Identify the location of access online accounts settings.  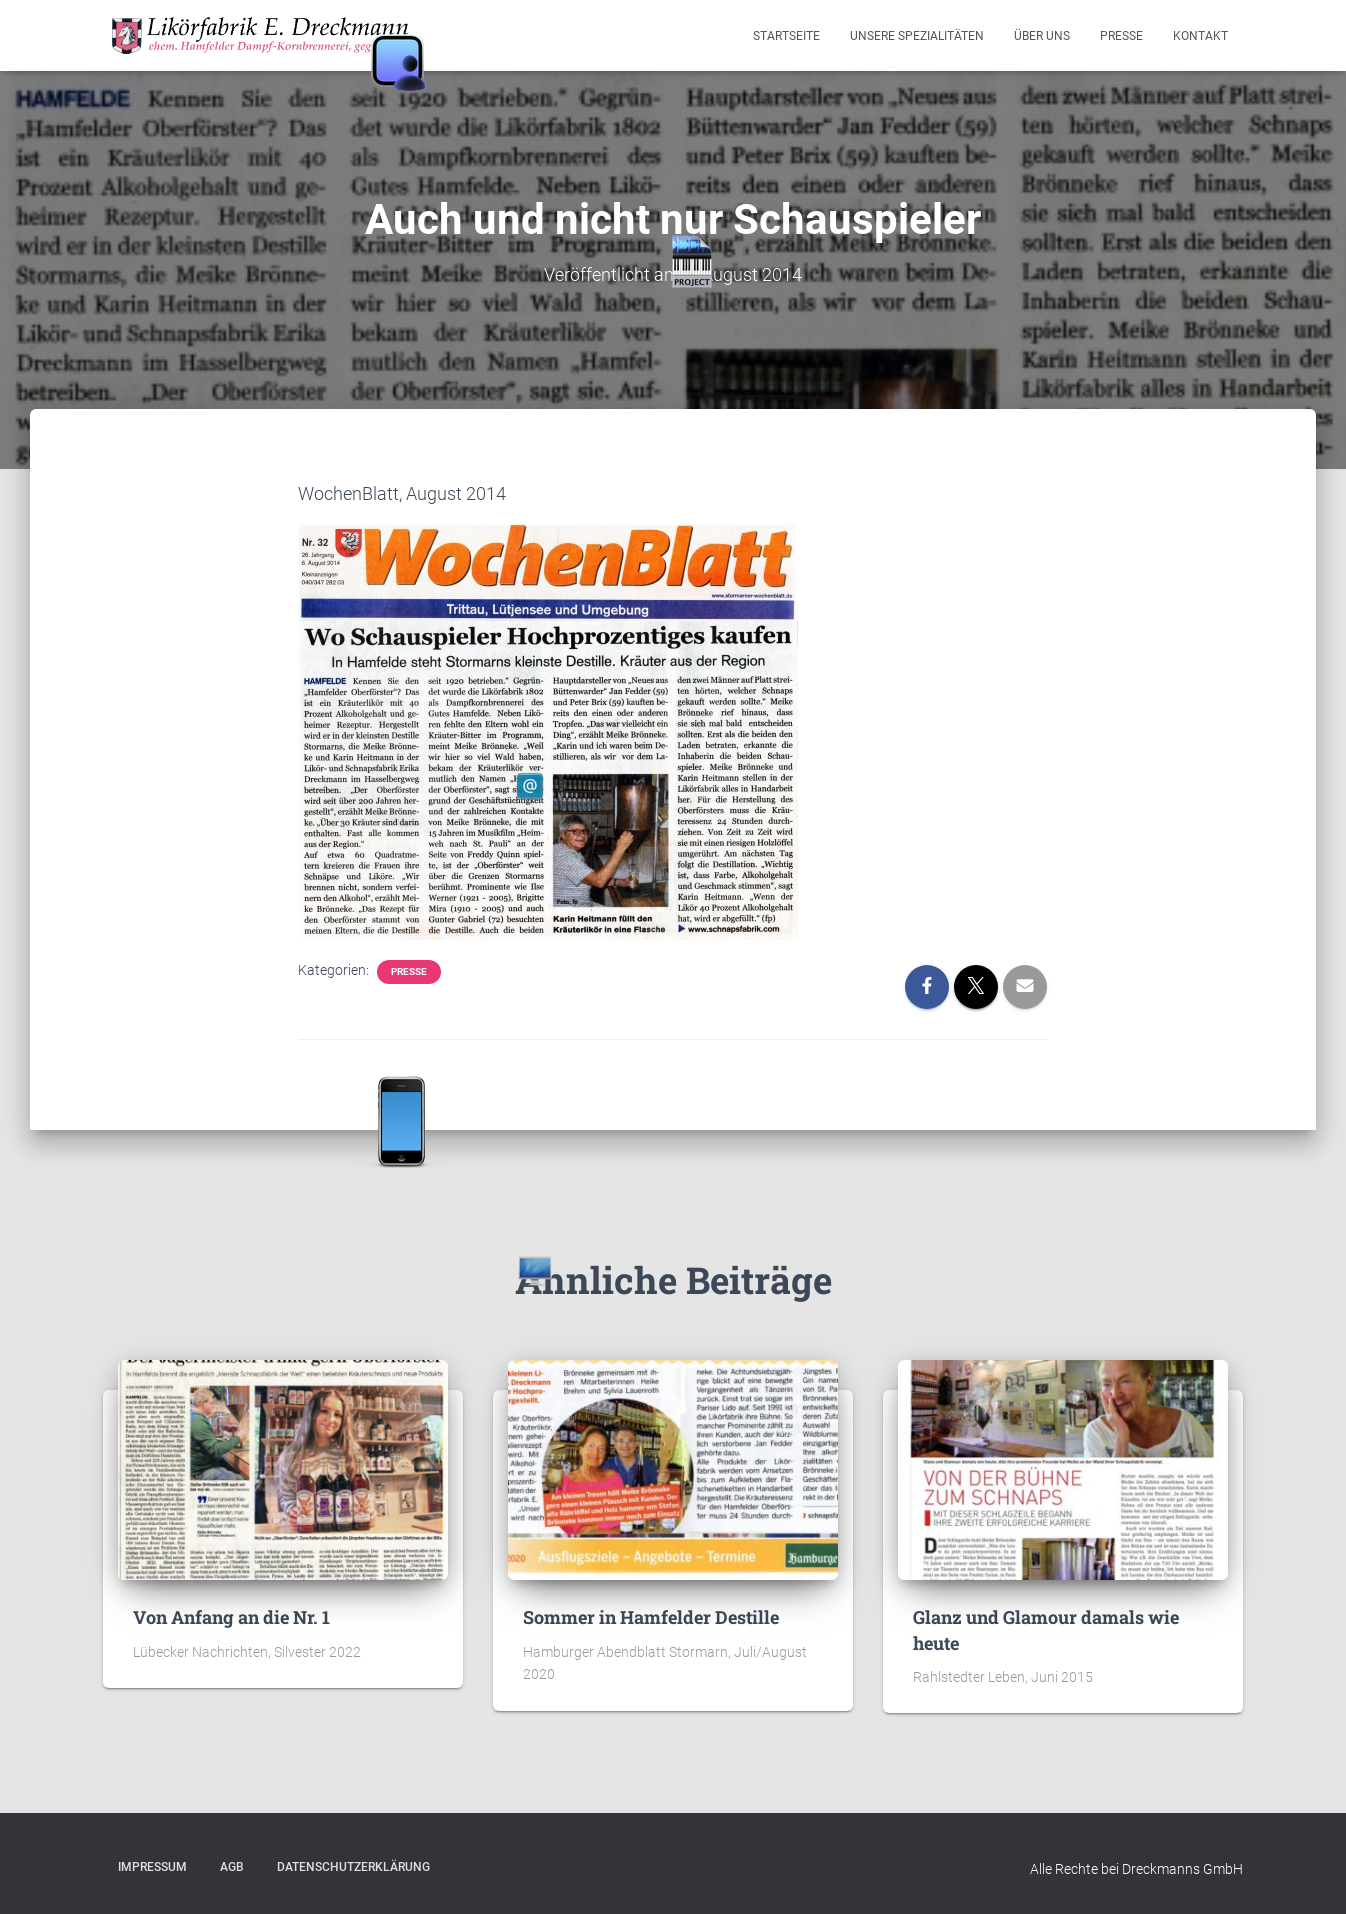
(530, 786).